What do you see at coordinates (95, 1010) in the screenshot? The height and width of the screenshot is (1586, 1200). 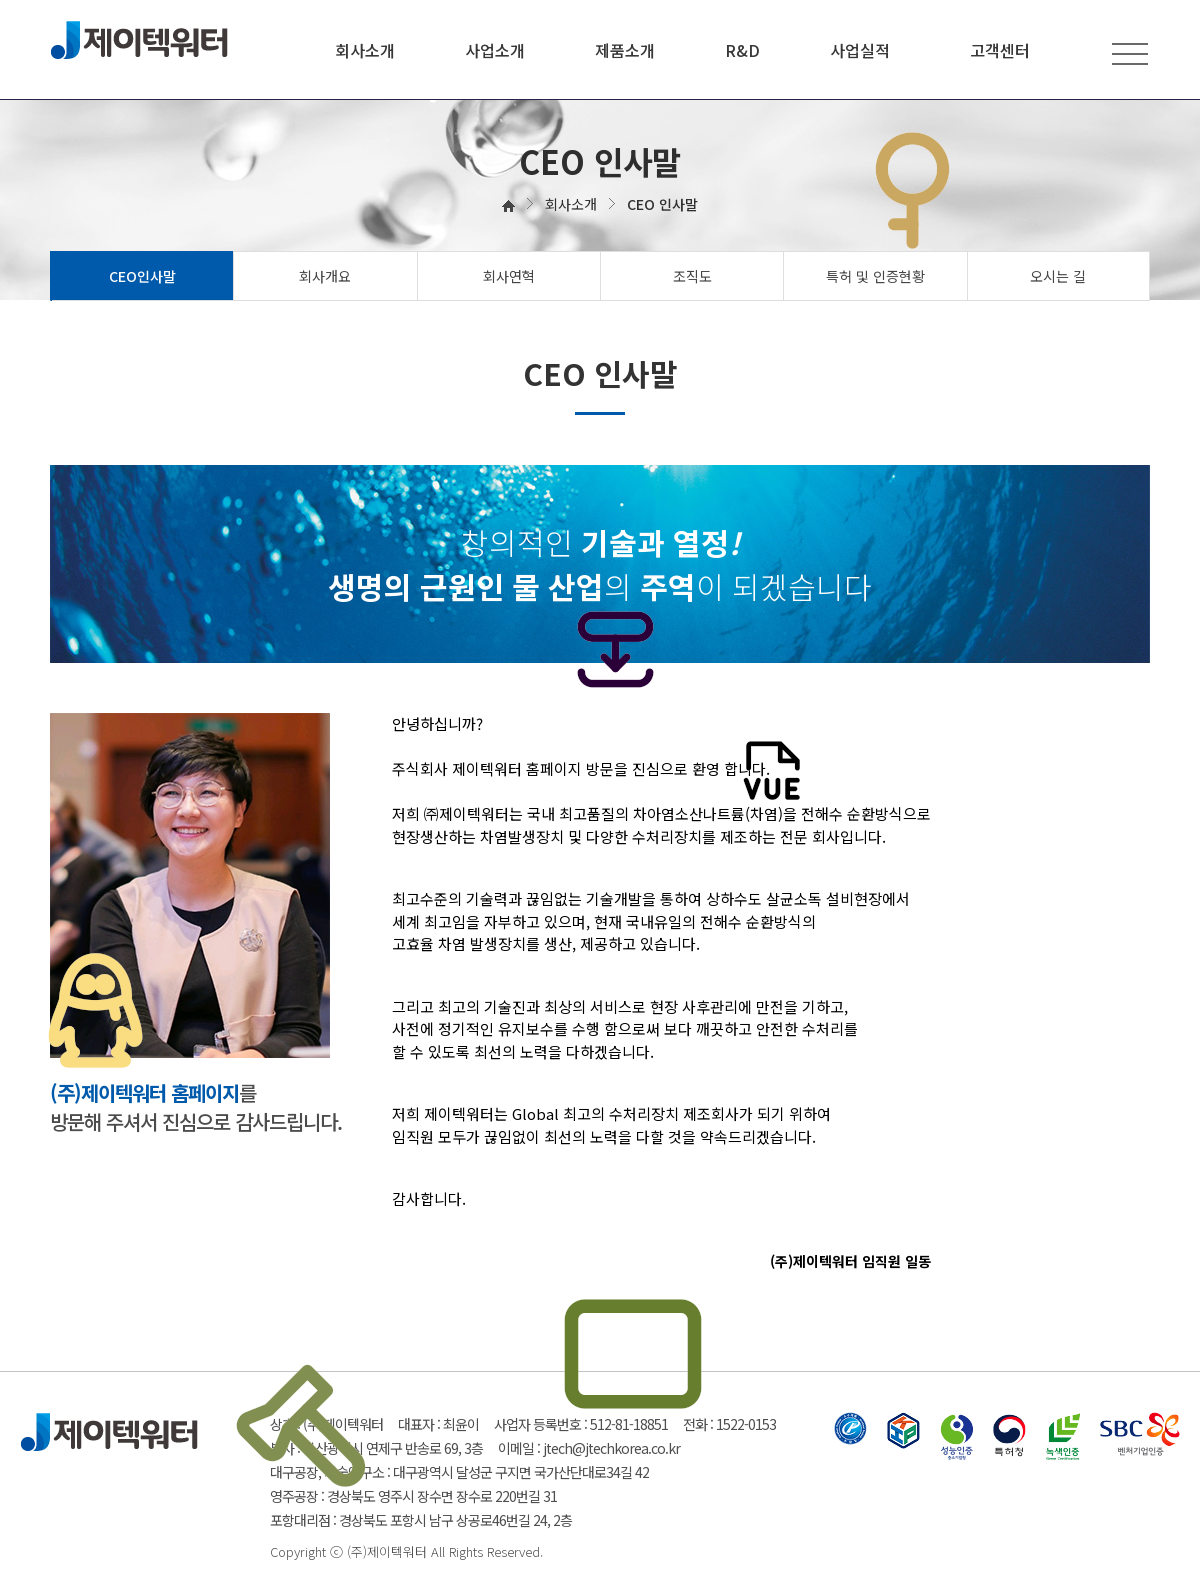 I see `open QQ messenger` at bounding box center [95, 1010].